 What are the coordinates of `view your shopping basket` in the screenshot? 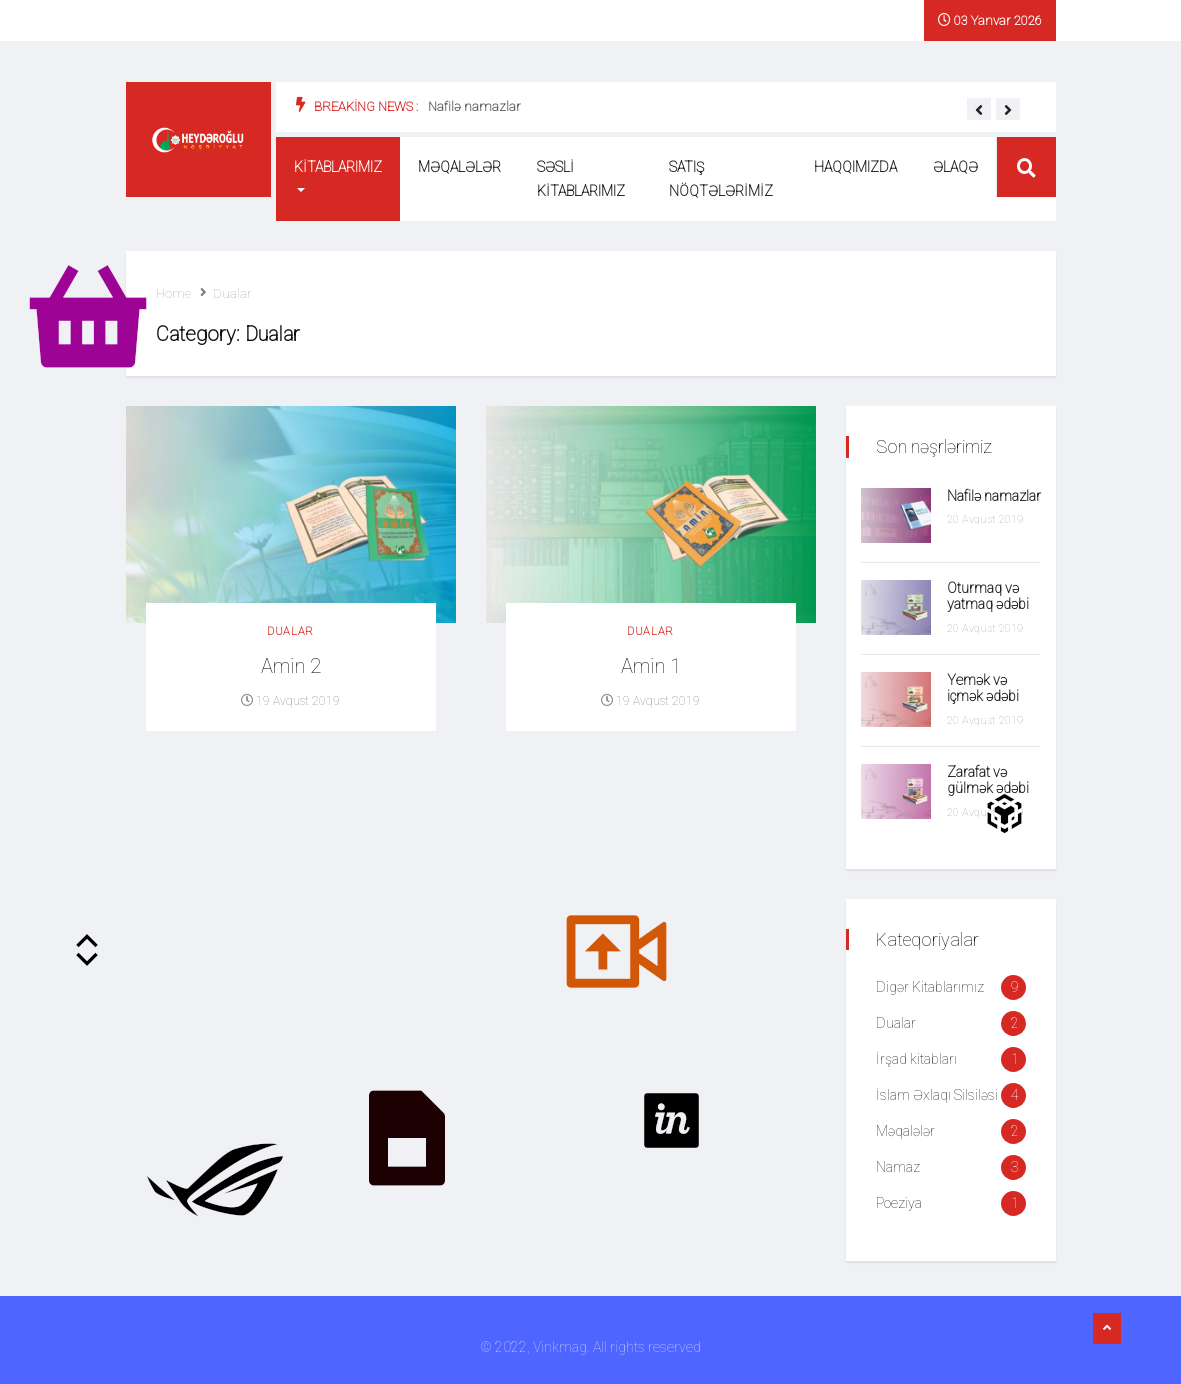 It's located at (88, 315).